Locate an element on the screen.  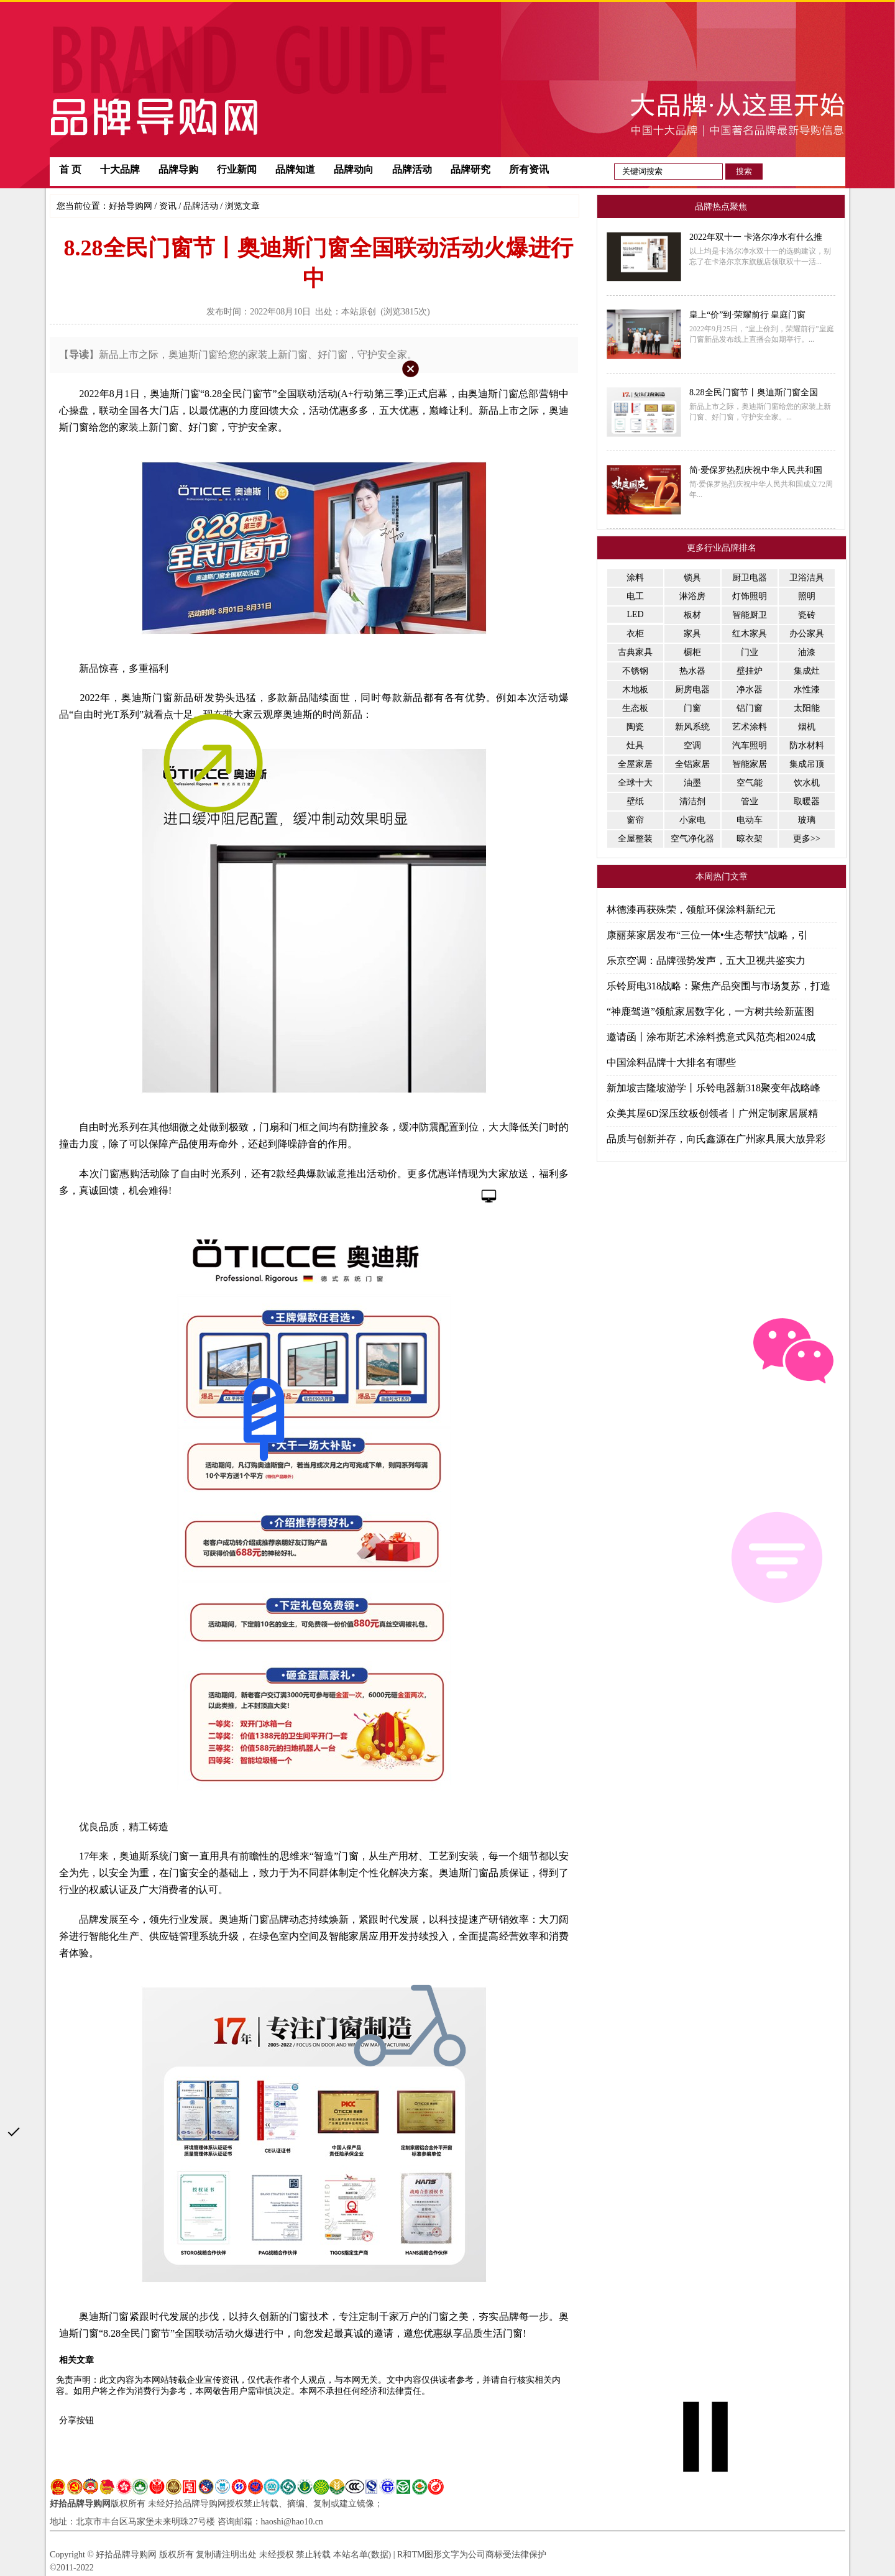
switch to desktop view is located at coordinates (489, 1196).